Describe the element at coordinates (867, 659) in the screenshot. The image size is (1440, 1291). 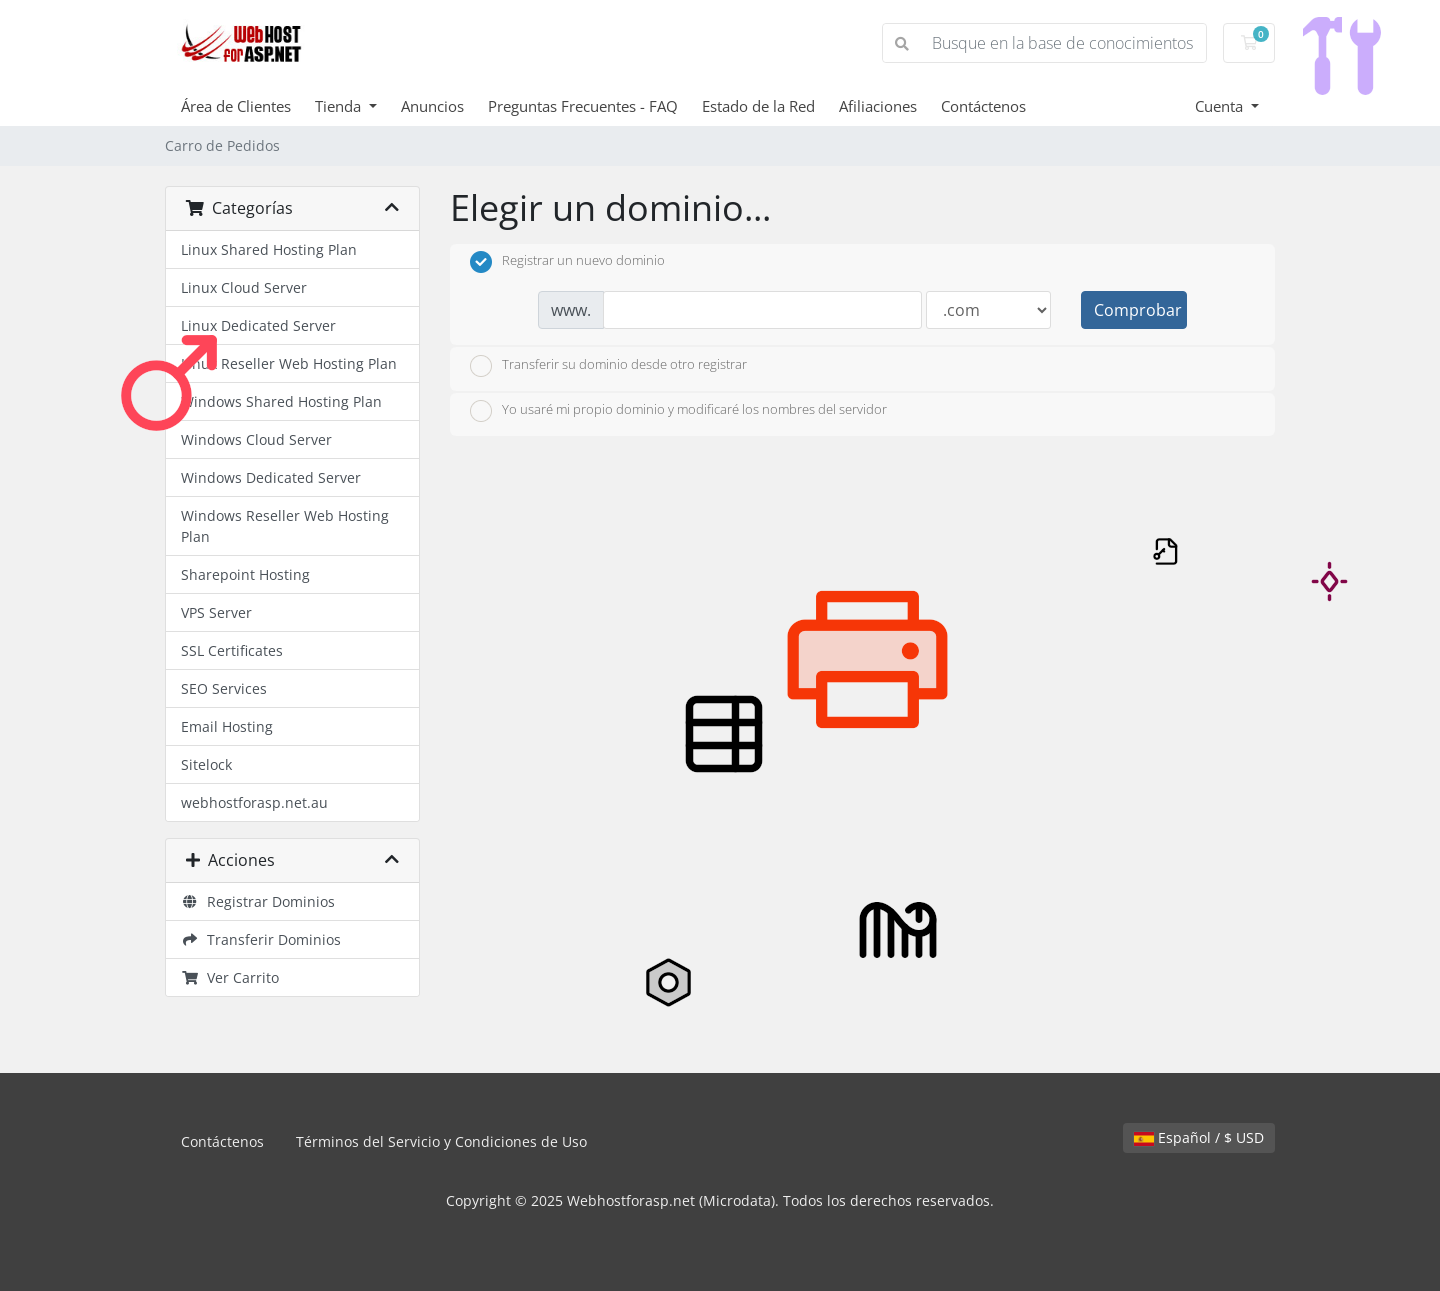
I see `print the current document` at that location.